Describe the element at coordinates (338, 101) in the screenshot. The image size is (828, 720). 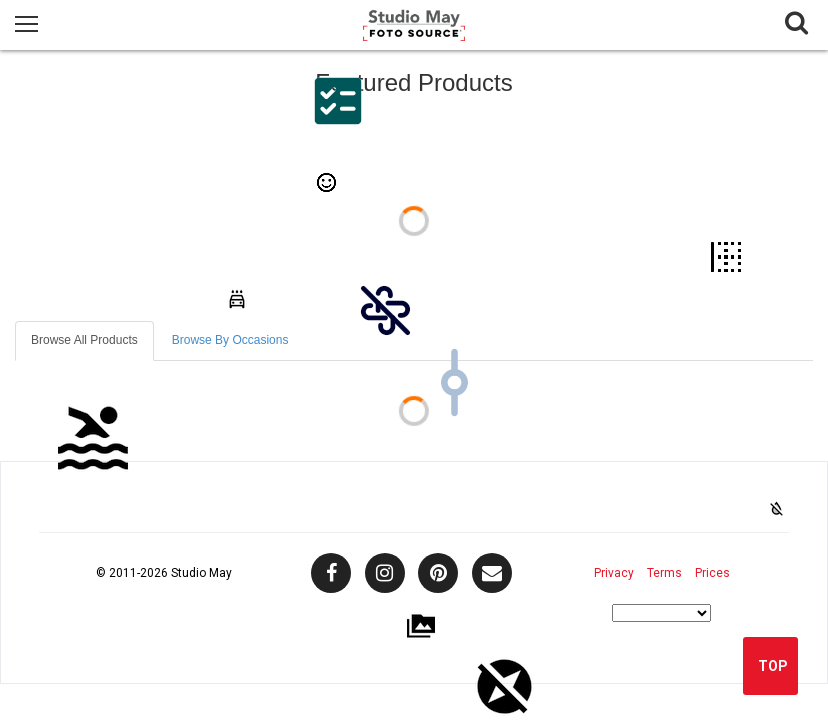
I see `view completed tasks or checklist` at that location.